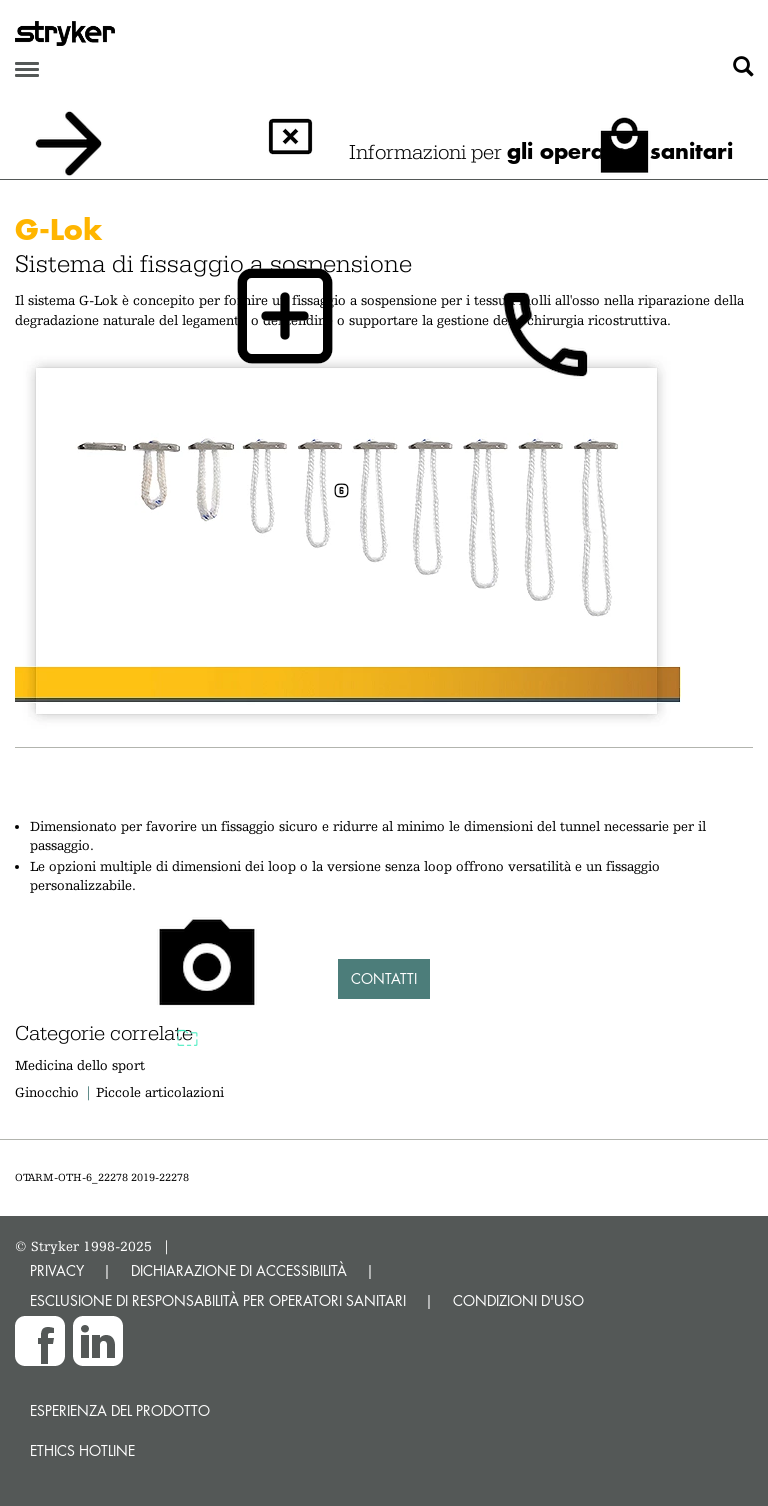  I want to click on cancel or exit presentation mode, so click(290, 136).